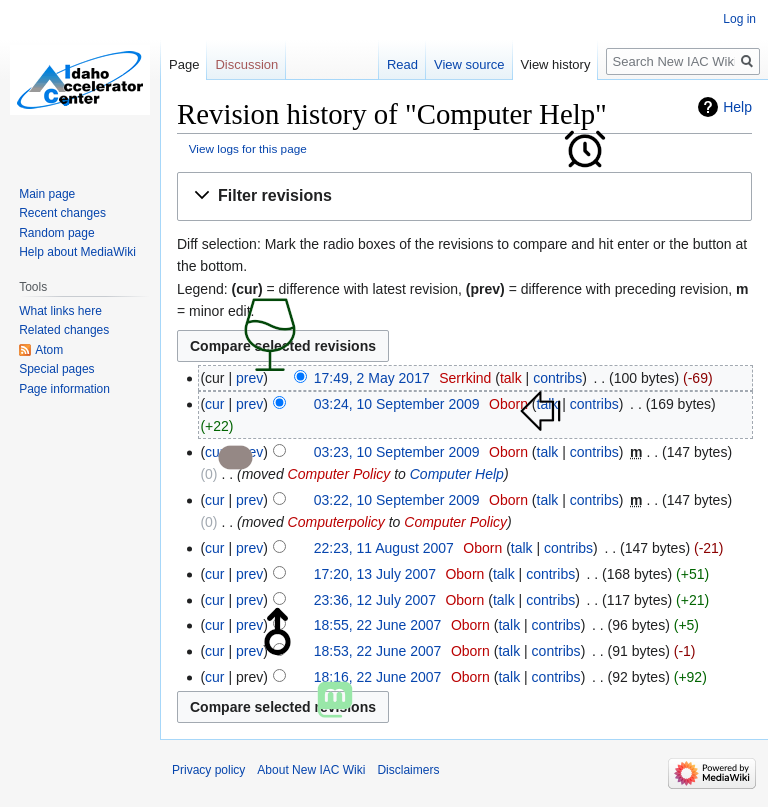  What do you see at coordinates (277, 631) in the screenshot?
I see `swipe up to continue or dismiss` at bounding box center [277, 631].